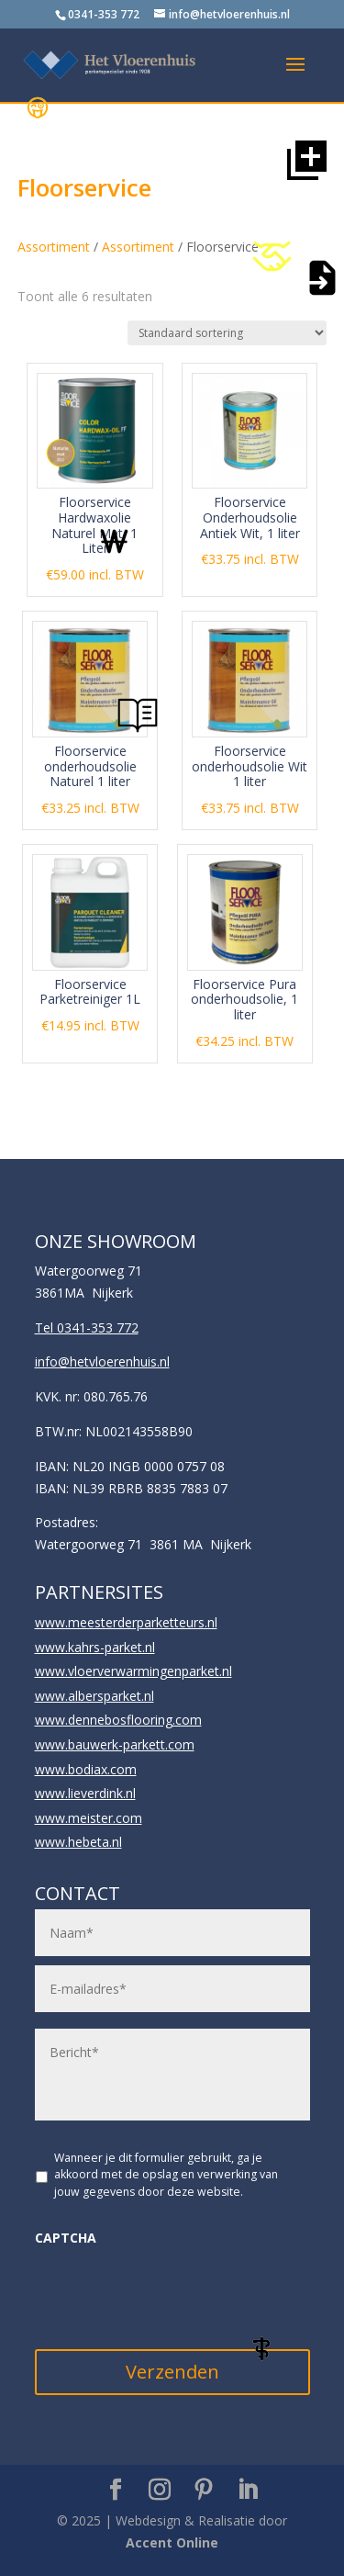 This screenshot has height=2576, width=344. What do you see at coordinates (306, 160) in the screenshot?
I see `add to queue` at bounding box center [306, 160].